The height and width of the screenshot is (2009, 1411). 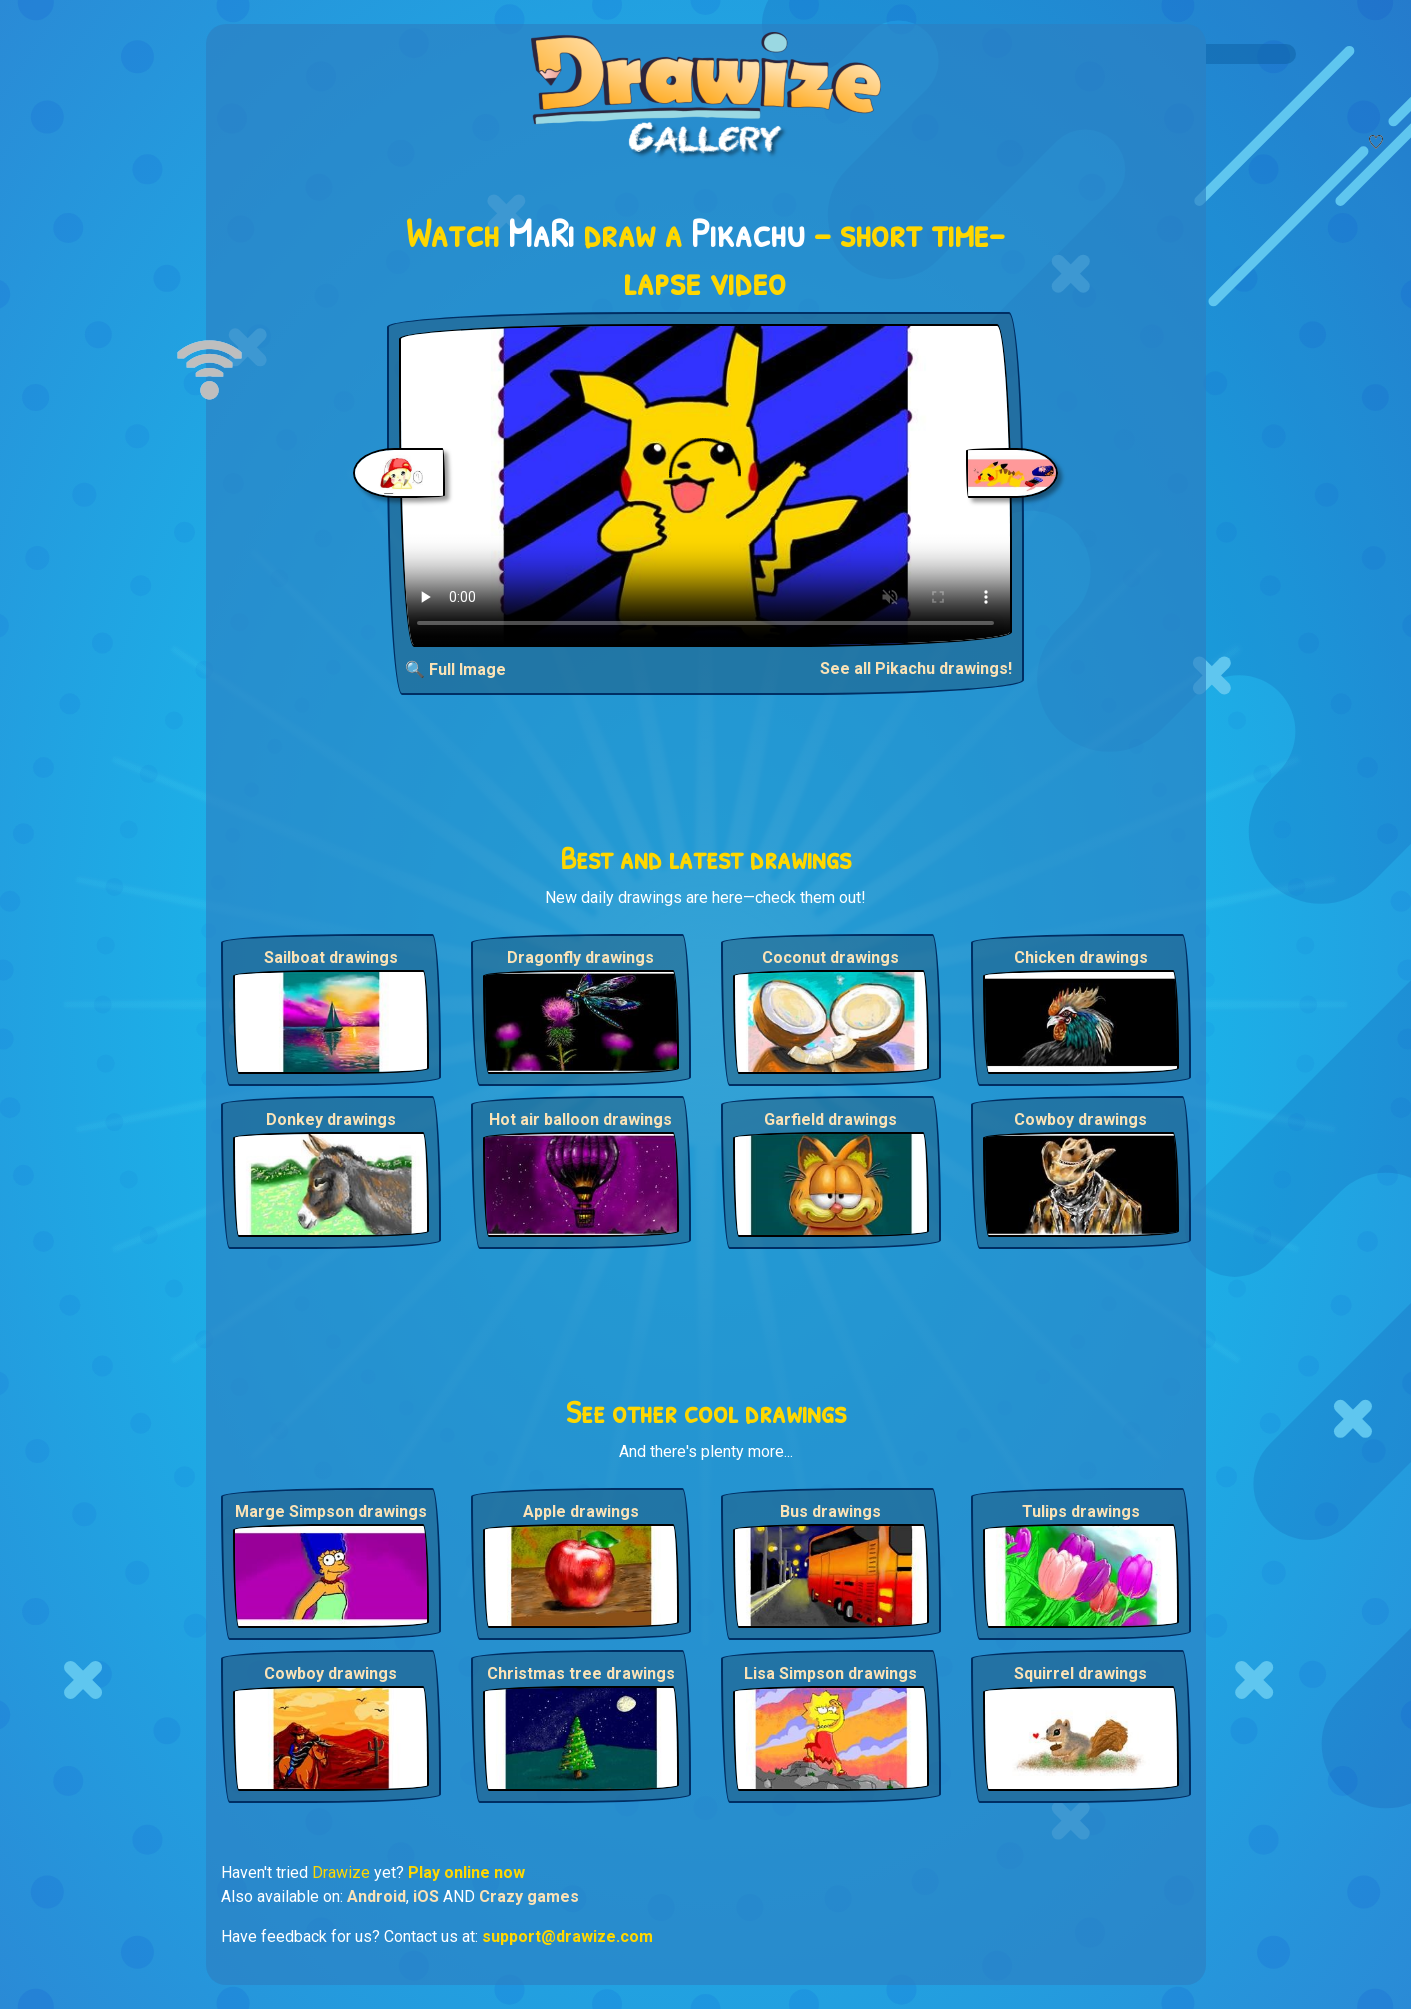 I want to click on add to favorites, so click(x=1376, y=142).